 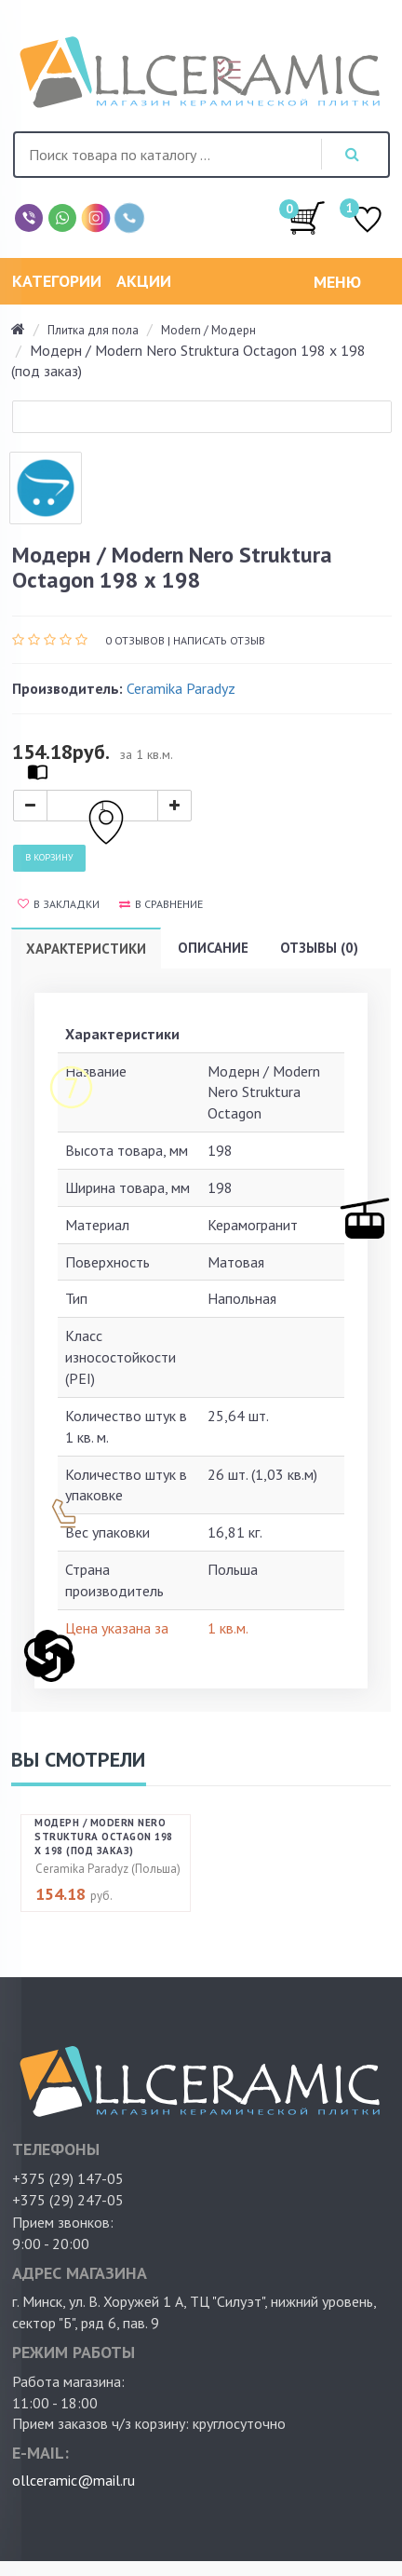 What do you see at coordinates (106, 822) in the screenshot?
I see `view or set a location on the map` at bounding box center [106, 822].